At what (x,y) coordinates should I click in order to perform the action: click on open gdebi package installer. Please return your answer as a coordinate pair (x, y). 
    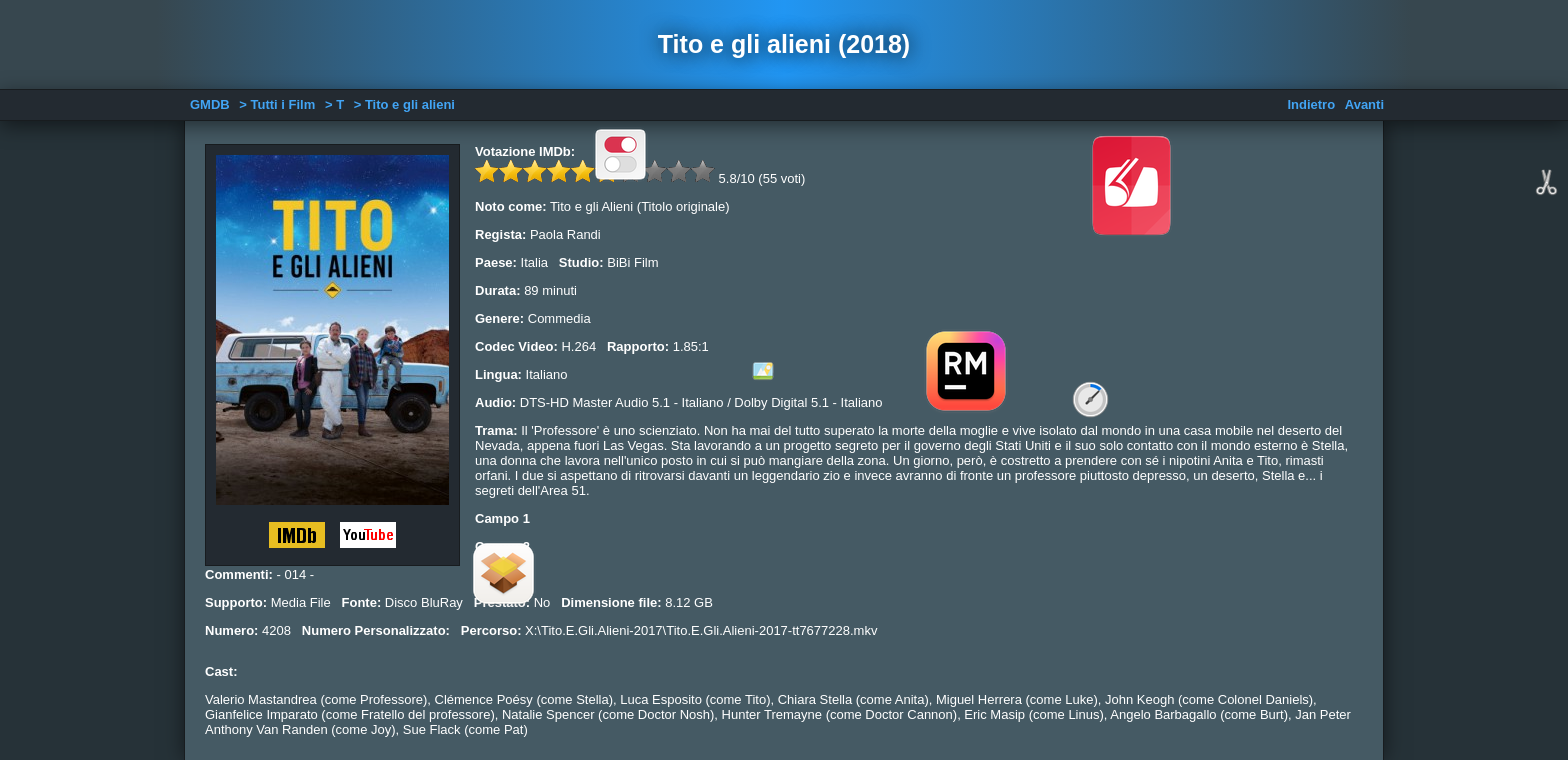
    Looking at the image, I should click on (503, 573).